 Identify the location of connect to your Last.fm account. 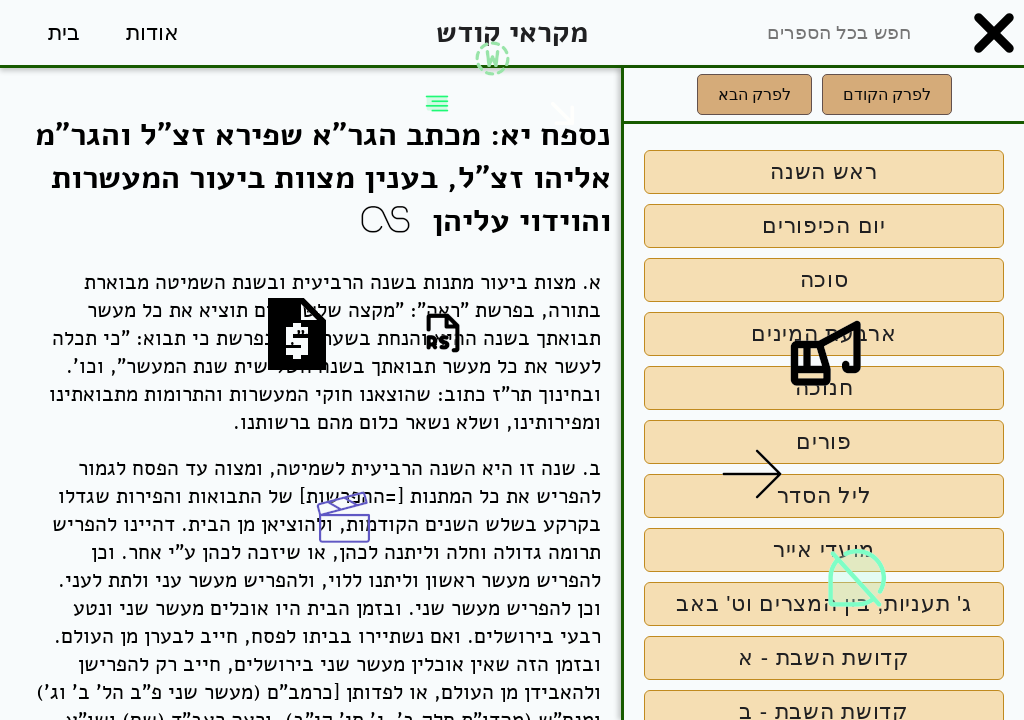
(385, 218).